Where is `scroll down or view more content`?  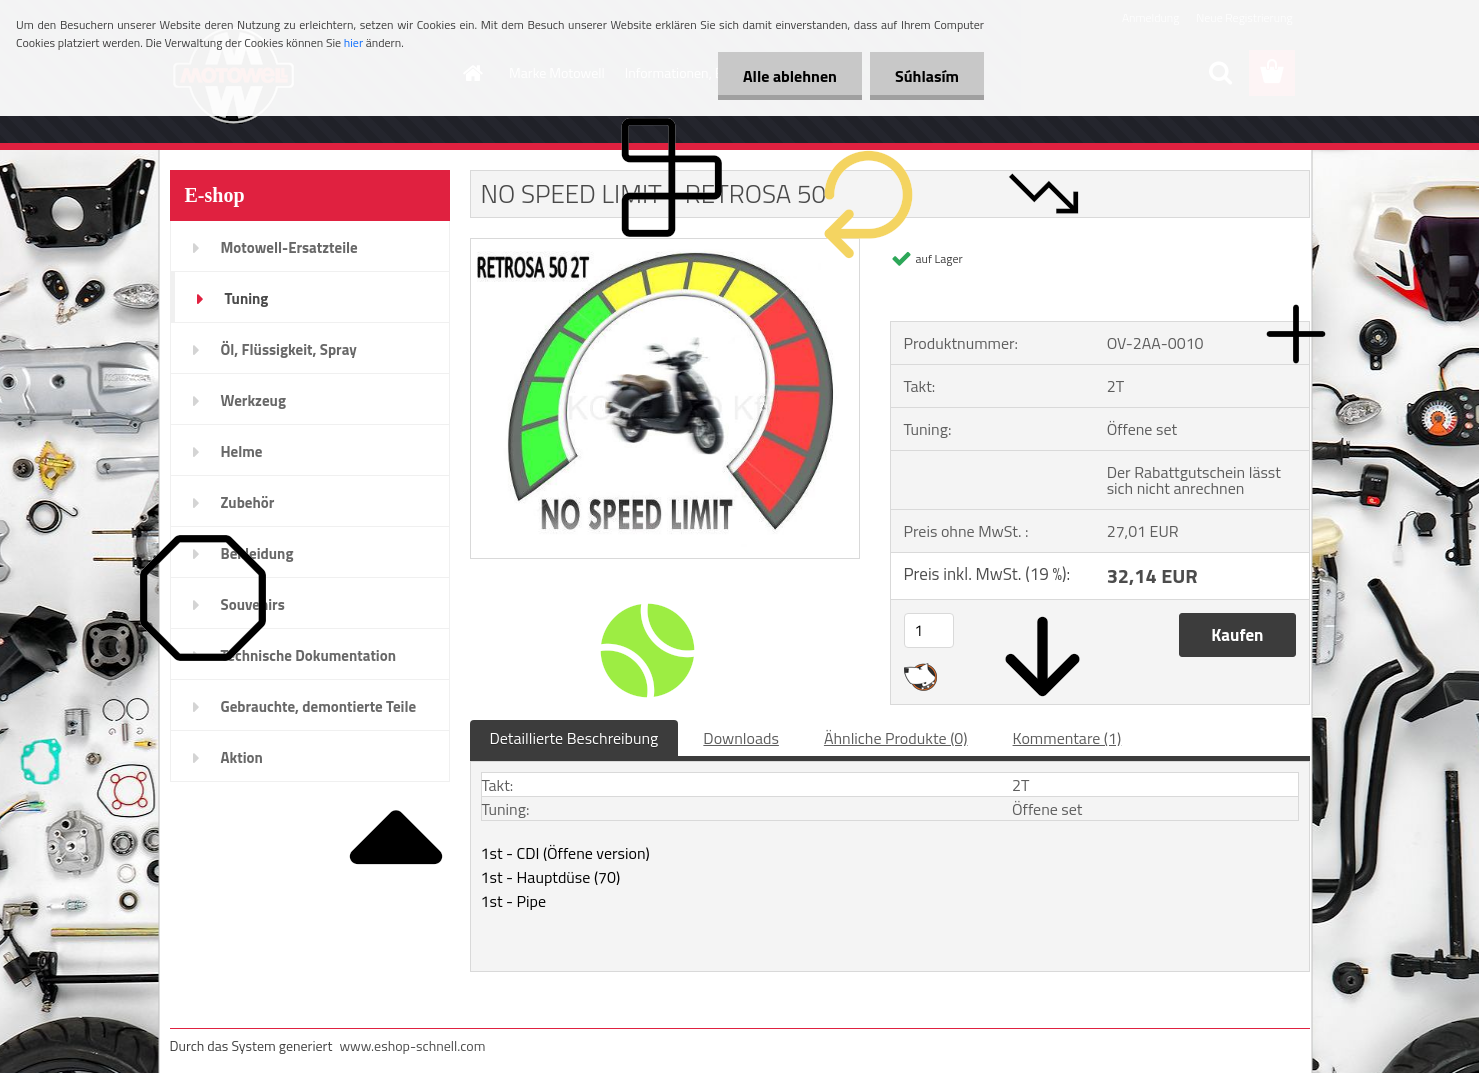 scroll down or view more content is located at coordinates (1042, 656).